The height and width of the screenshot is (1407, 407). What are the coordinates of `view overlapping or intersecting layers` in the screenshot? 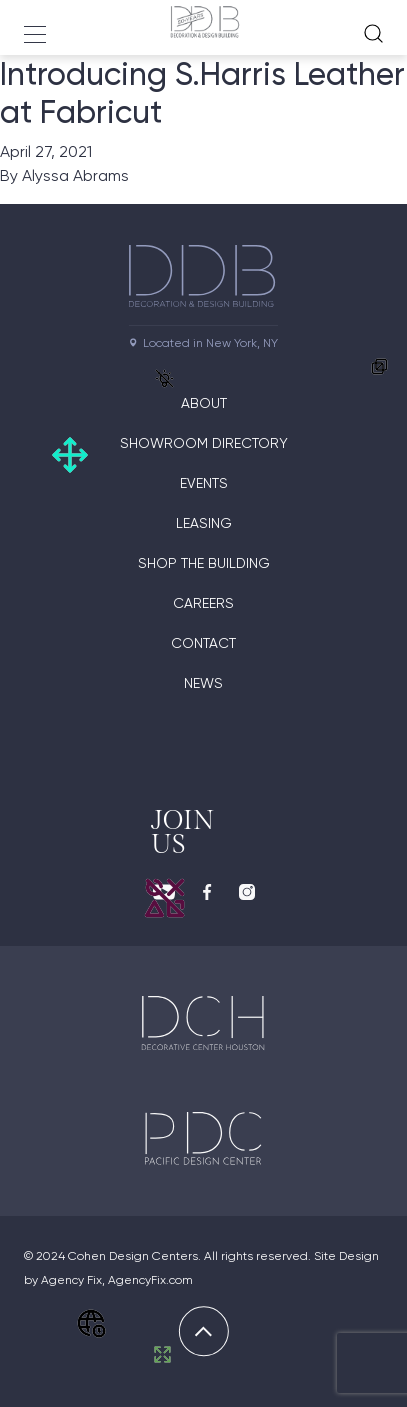 It's located at (379, 366).